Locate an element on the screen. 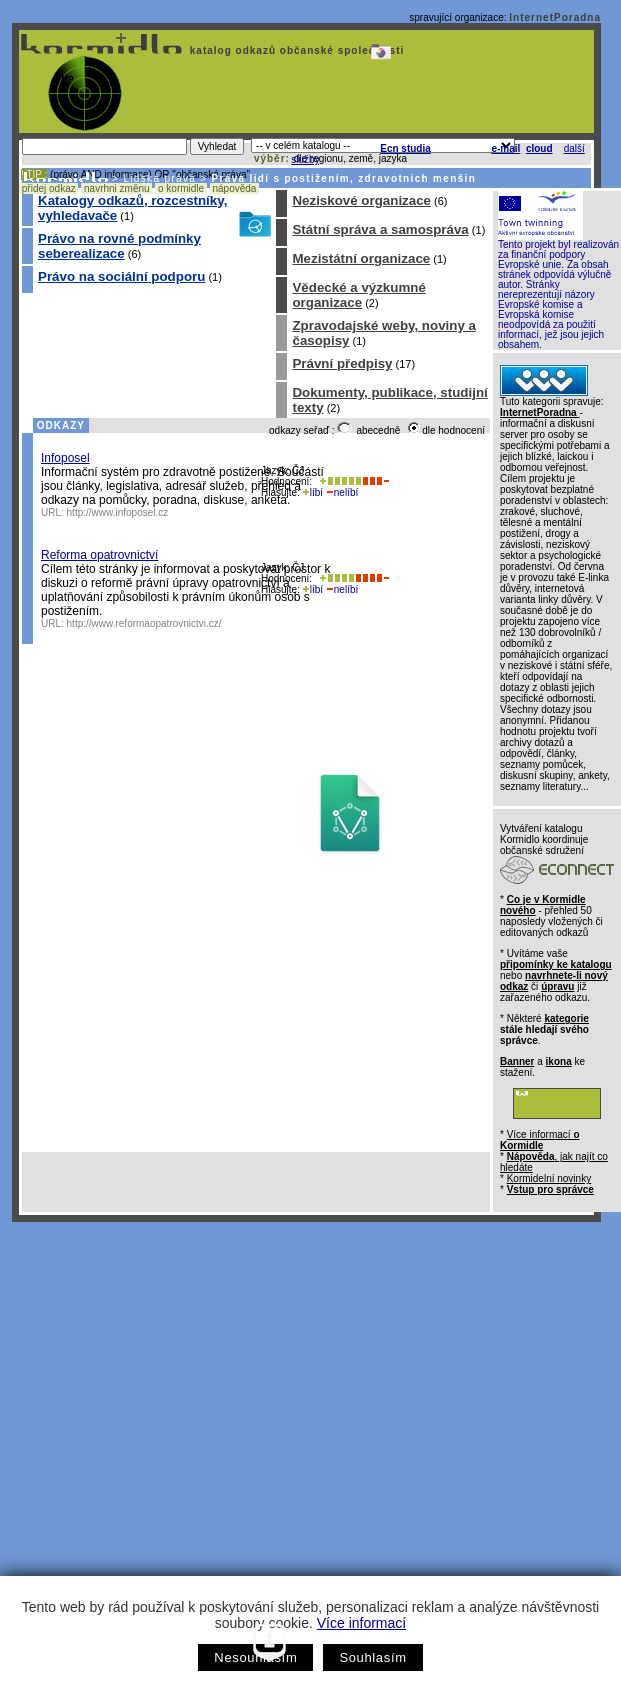 The width and height of the screenshot is (621, 1681). indicates num lock is enabled is located at coordinates (269, 1642).